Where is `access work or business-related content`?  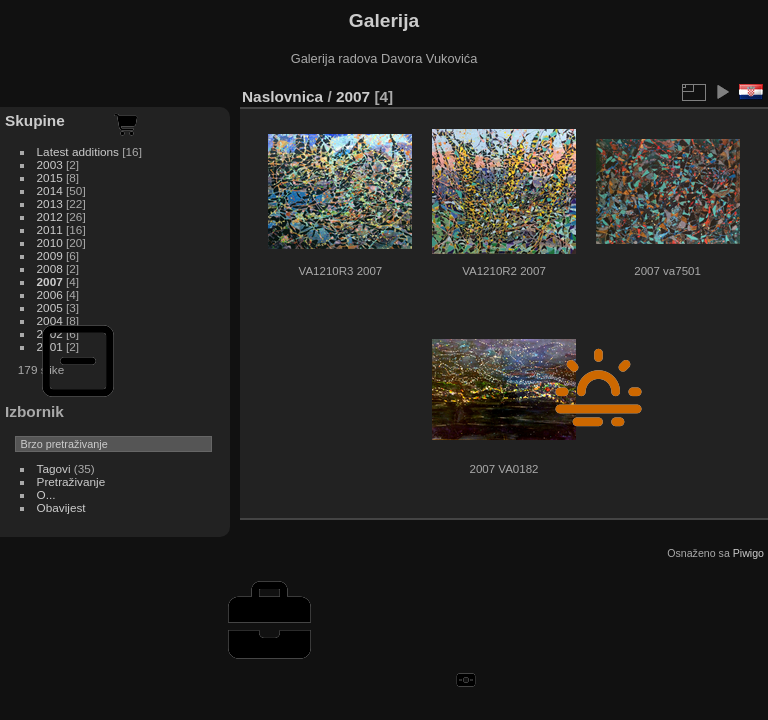 access work or business-related content is located at coordinates (269, 622).